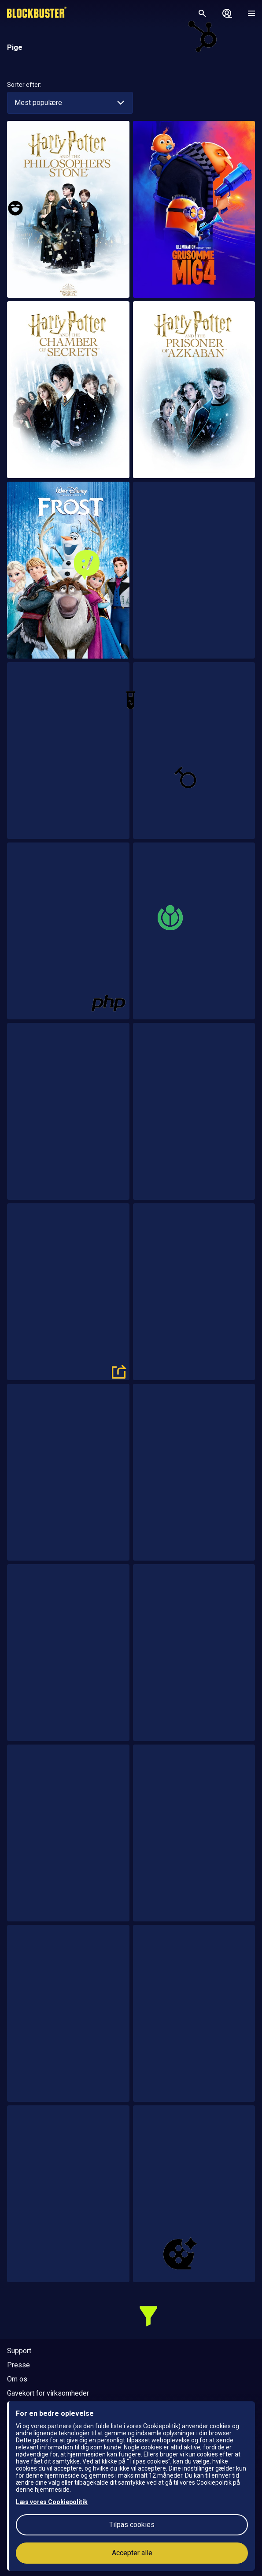 This screenshot has width=262, height=2576. What do you see at coordinates (186, 777) in the screenshot?
I see `indicates transgender or travesti gender identity` at bounding box center [186, 777].